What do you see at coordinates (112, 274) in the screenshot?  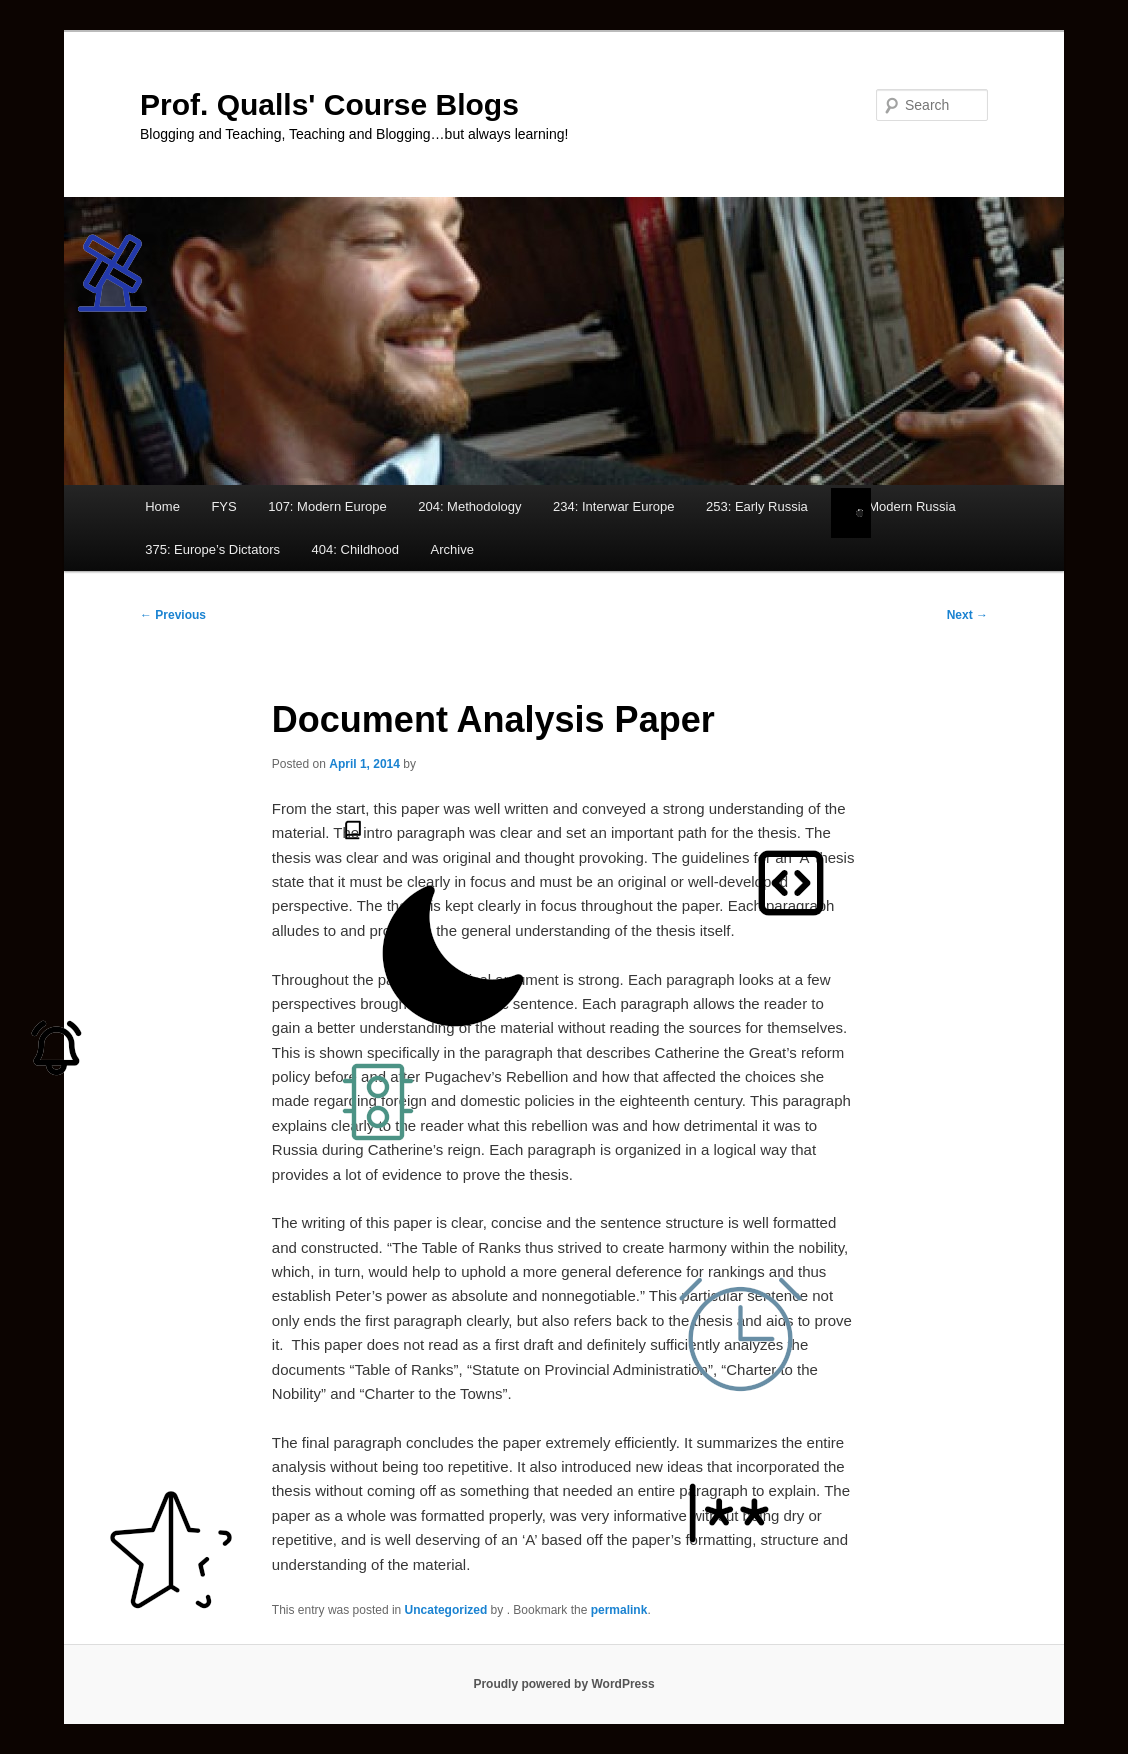 I see `indicates renewable or wind energy options` at bounding box center [112, 274].